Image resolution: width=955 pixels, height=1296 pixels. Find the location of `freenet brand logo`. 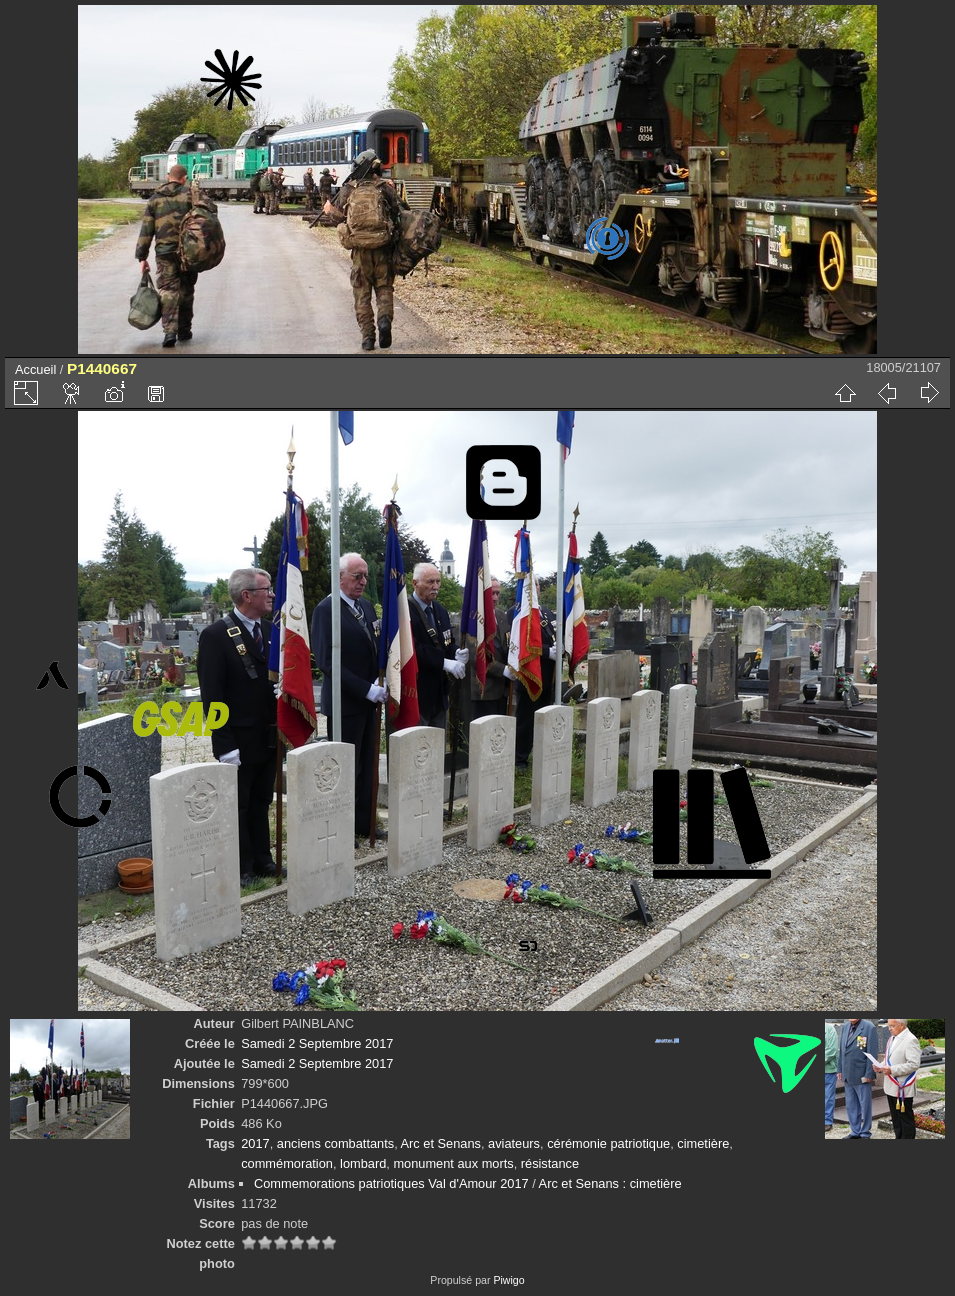

freenet brand logo is located at coordinates (787, 1063).